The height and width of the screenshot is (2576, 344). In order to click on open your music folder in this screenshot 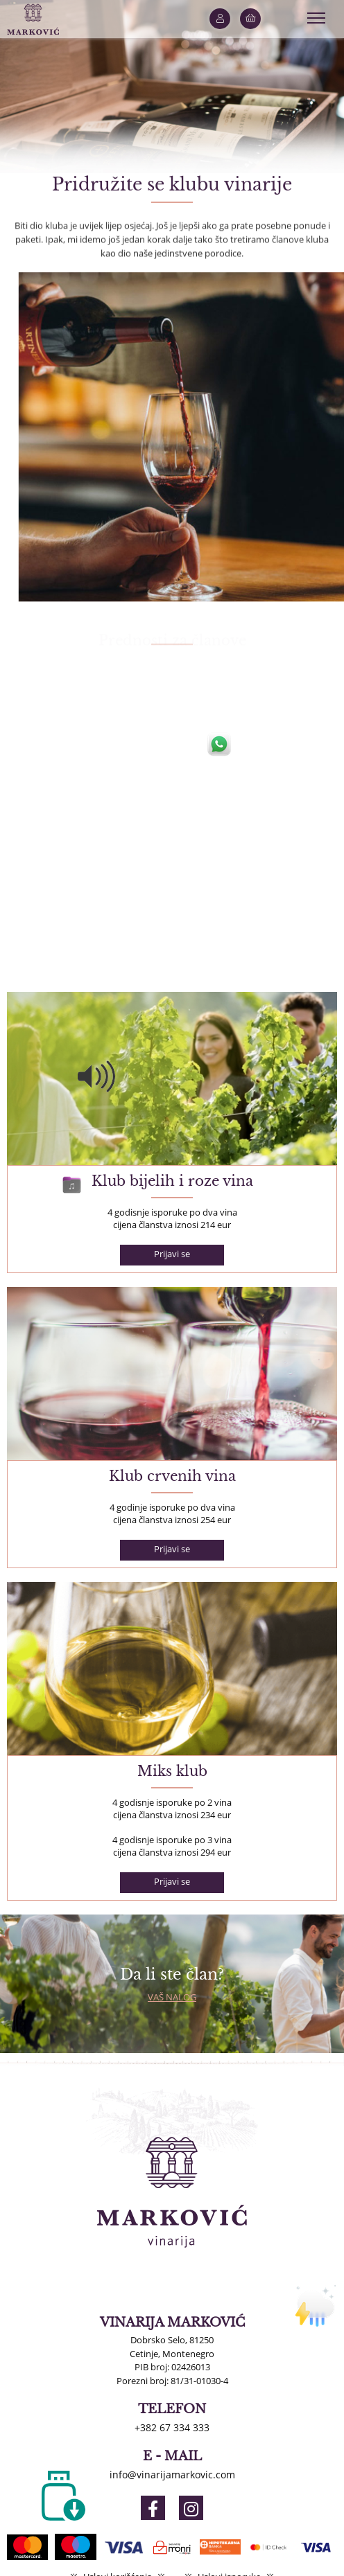, I will do `click(71, 1184)`.